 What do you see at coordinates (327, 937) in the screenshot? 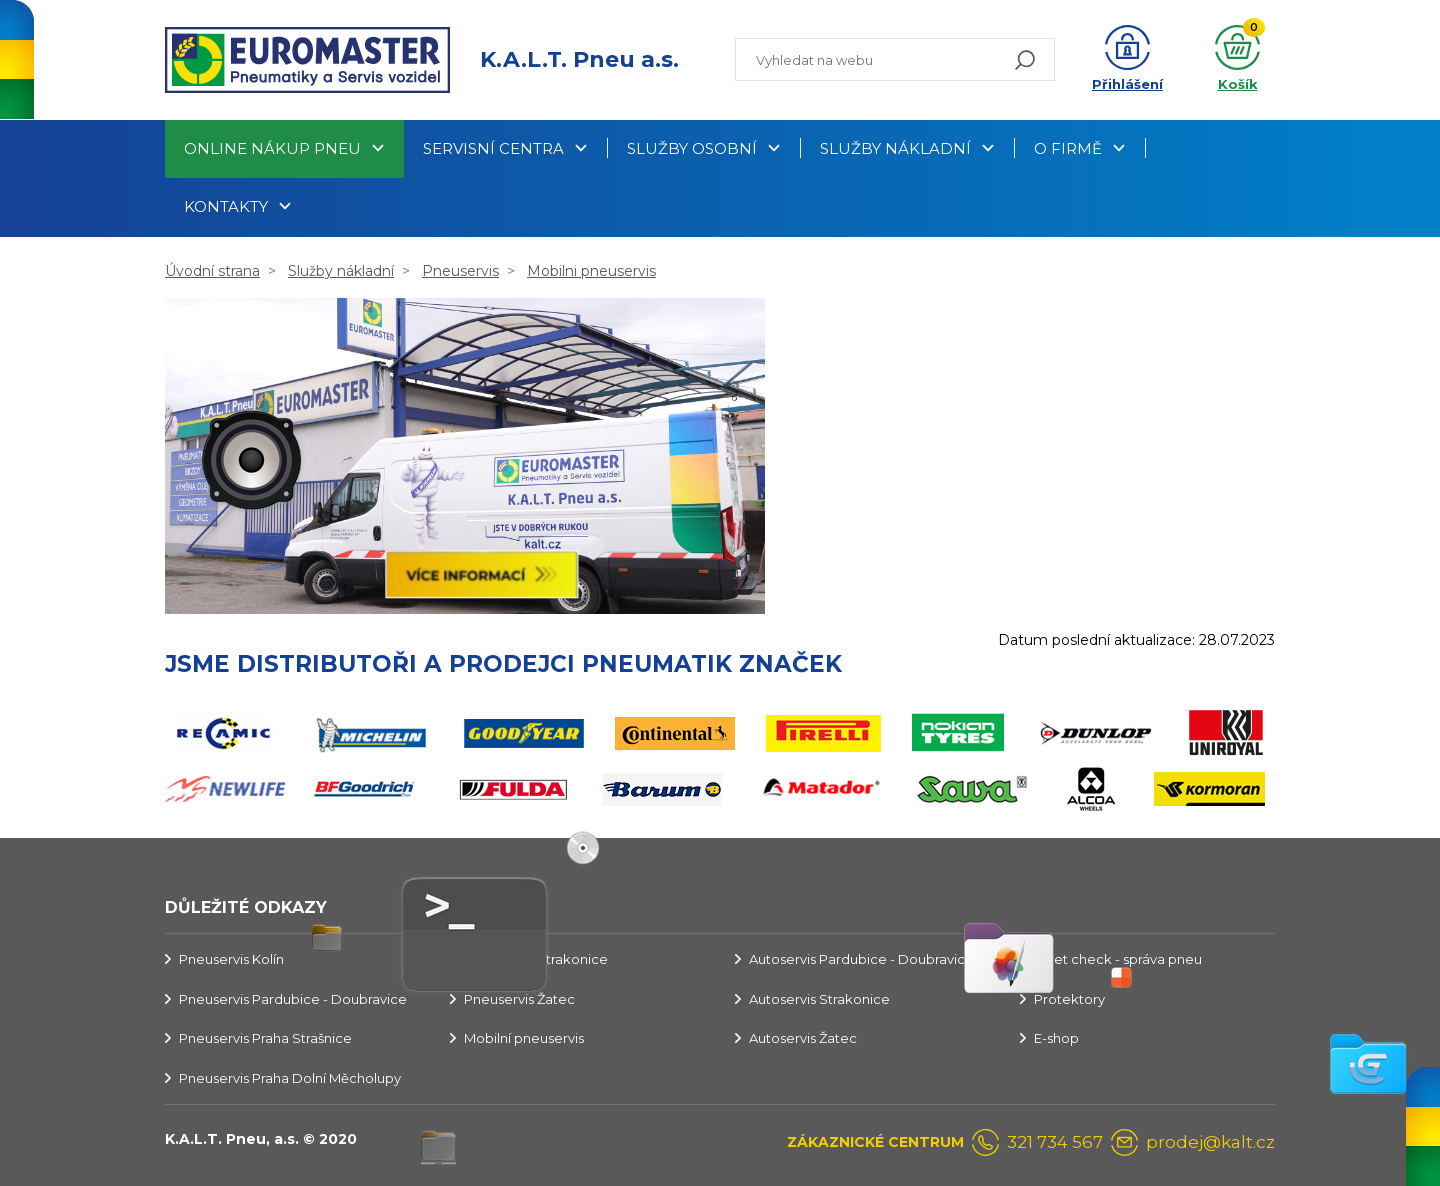
I see `indicates an open or currently accessed folder` at bounding box center [327, 937].